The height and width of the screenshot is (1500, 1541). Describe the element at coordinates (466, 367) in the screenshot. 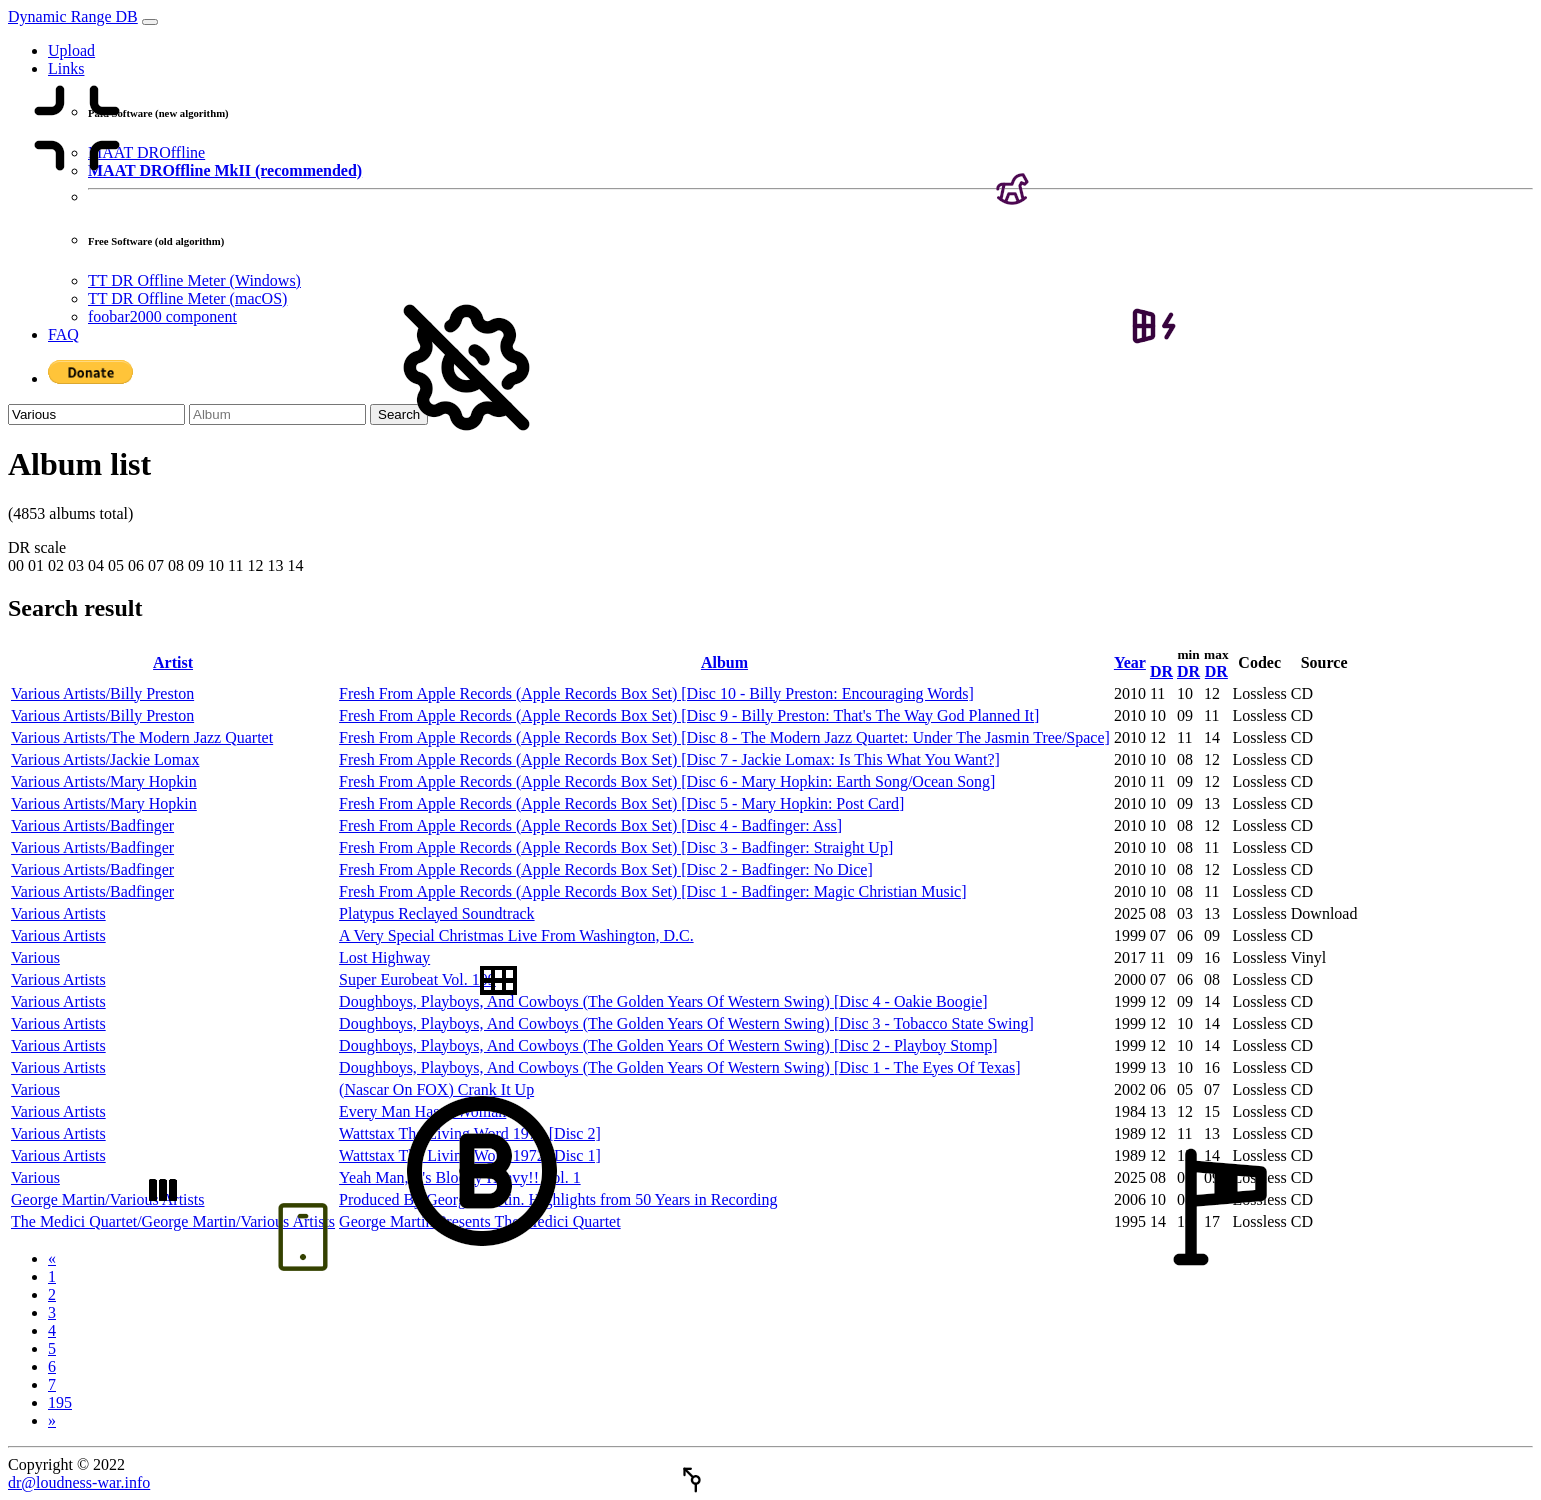

I see `settings are currently disabled` at that location.